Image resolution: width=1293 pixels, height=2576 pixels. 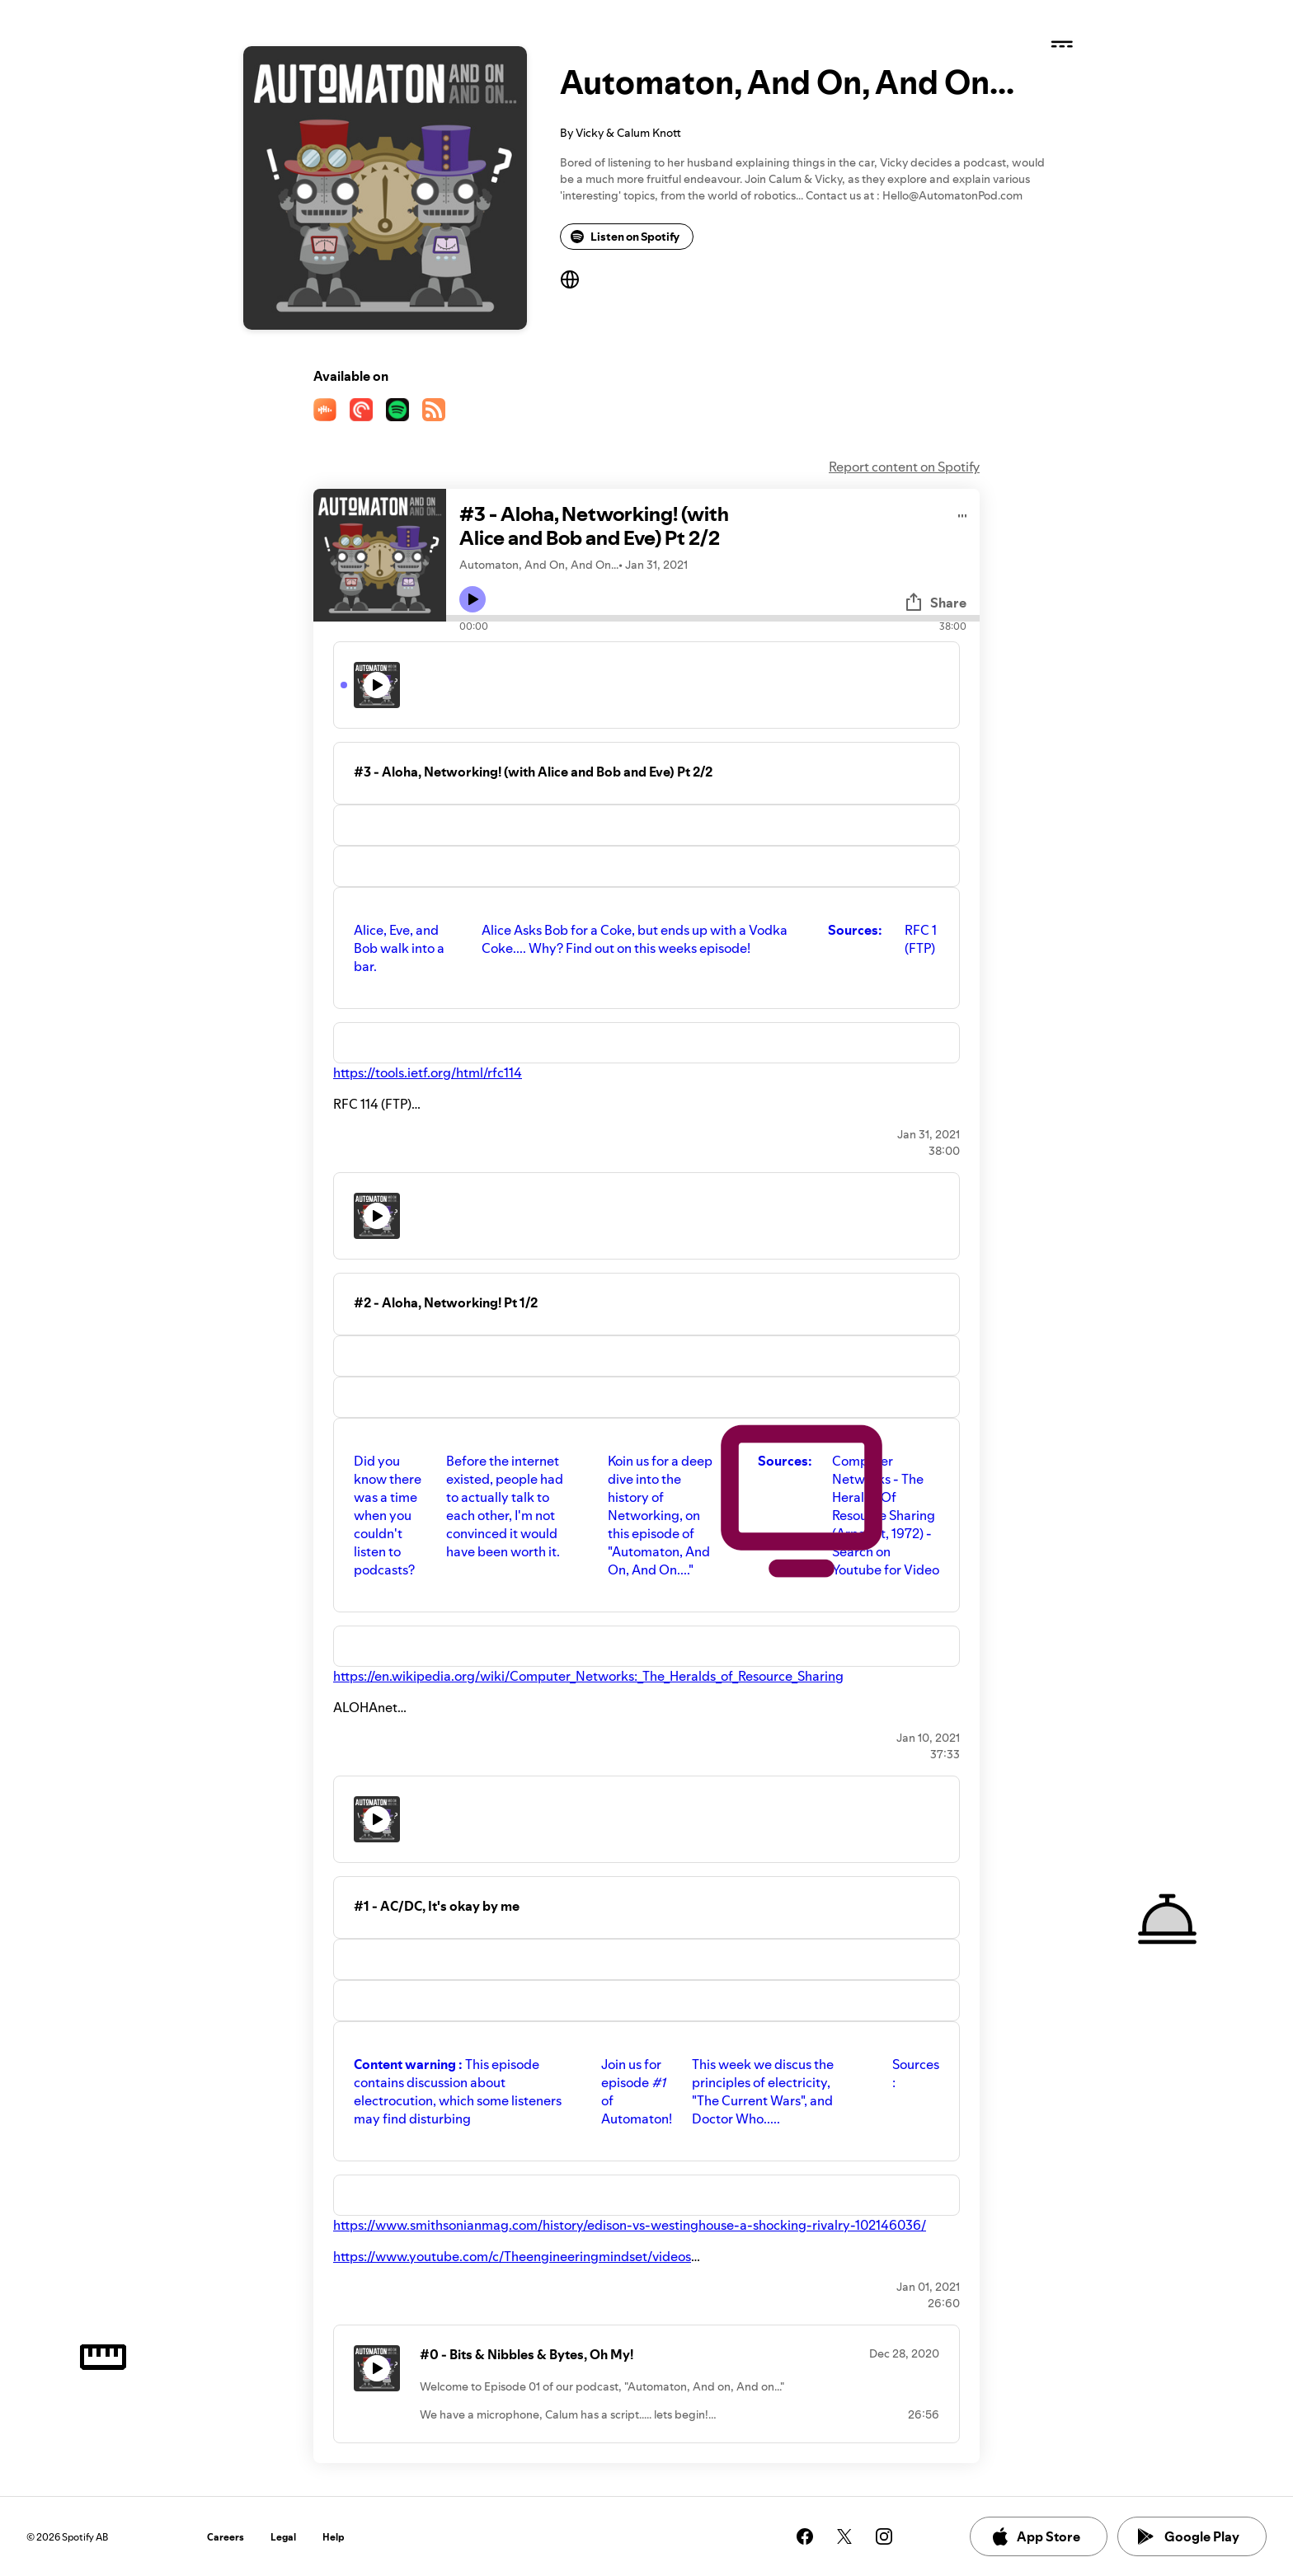 What do you see at coordinates (1062, 44) in the screenshot?
I see `power input or DC power connection port` at bounding box center [1062, 44].